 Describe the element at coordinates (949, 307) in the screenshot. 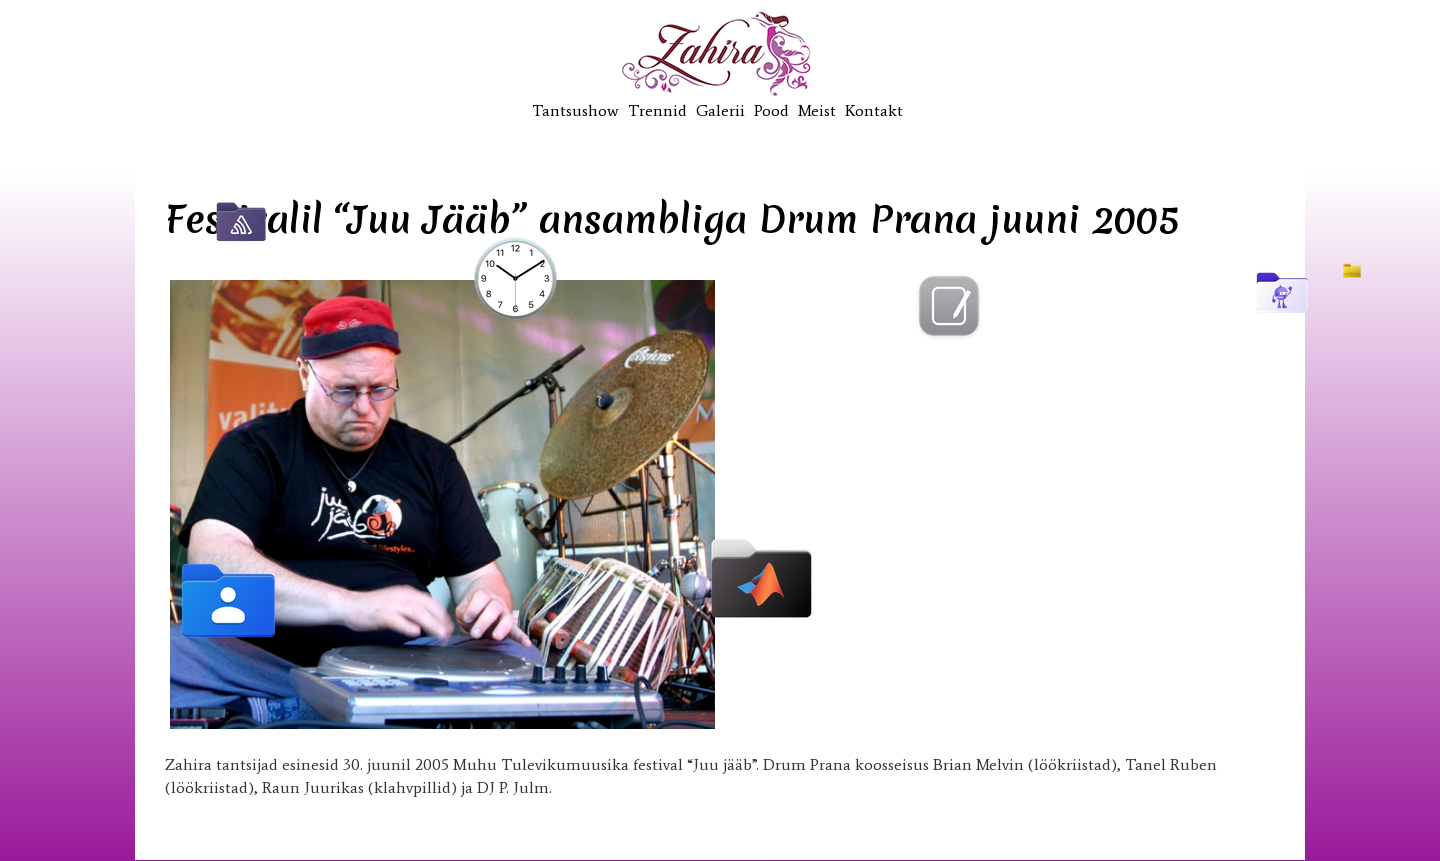

I see `open composer preferences` at that location.